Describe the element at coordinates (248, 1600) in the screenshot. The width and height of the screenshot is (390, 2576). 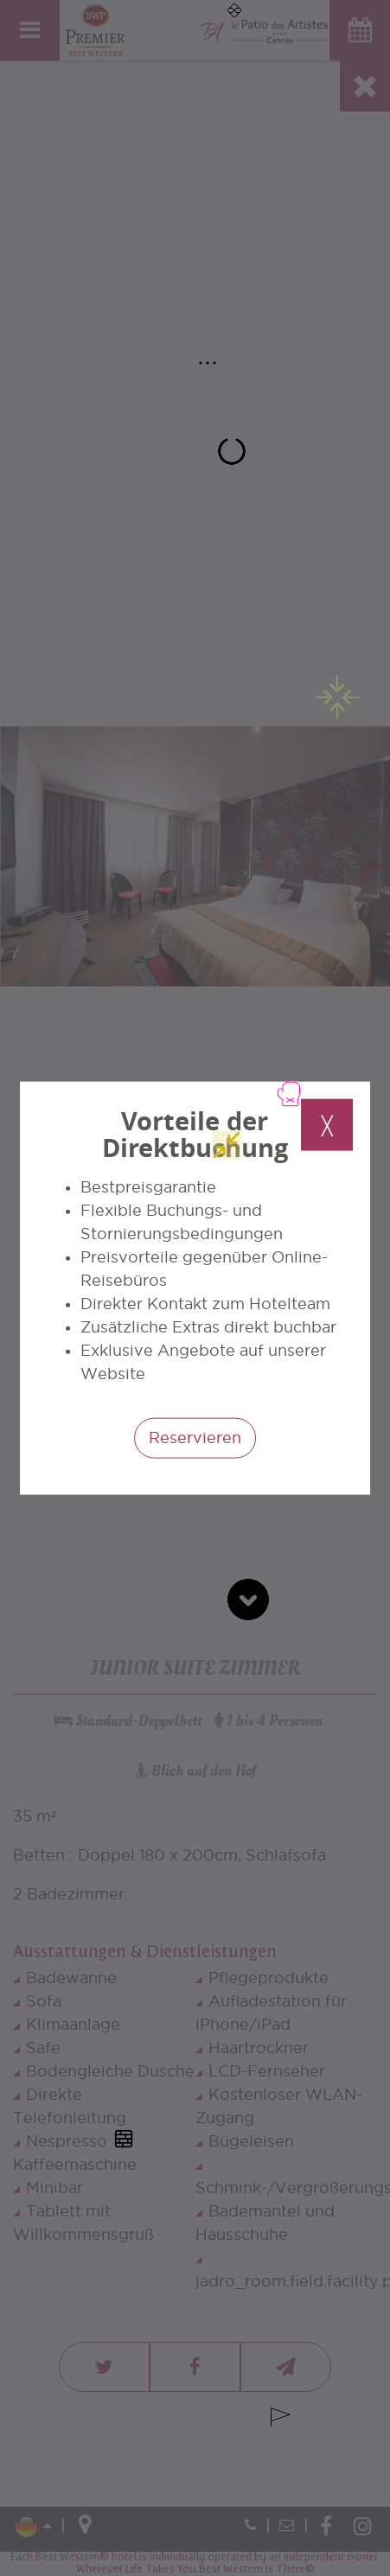
I see `expand to show more content` at that location.